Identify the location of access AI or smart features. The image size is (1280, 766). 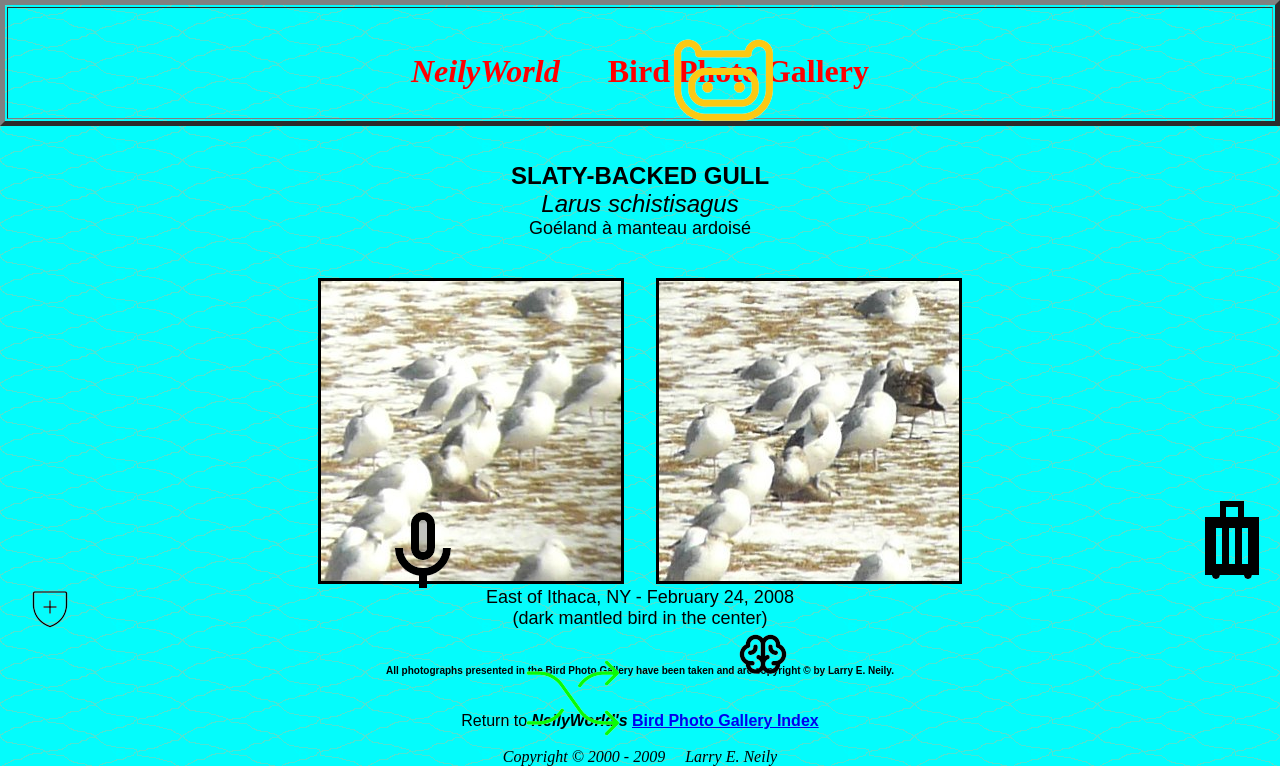
(763, 655).